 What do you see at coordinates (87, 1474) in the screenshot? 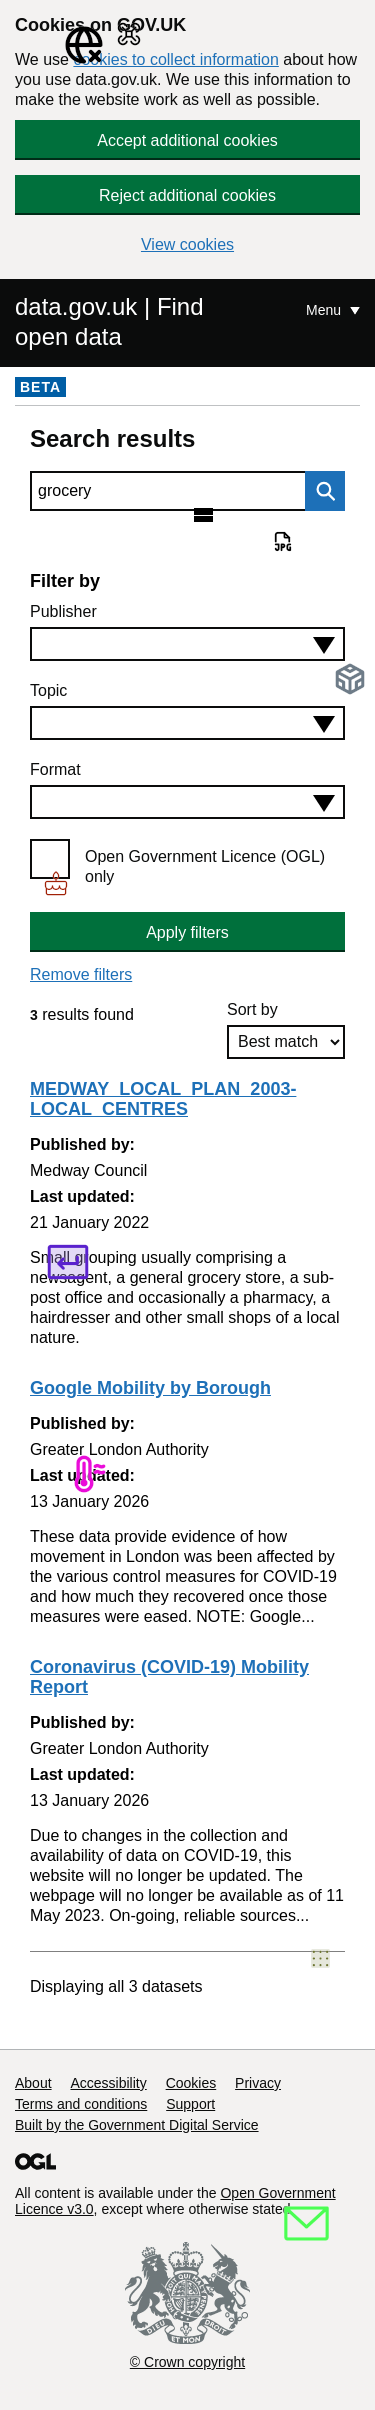
I see `indicates high temperature or heat warning` at bounding box center [87, 1474].